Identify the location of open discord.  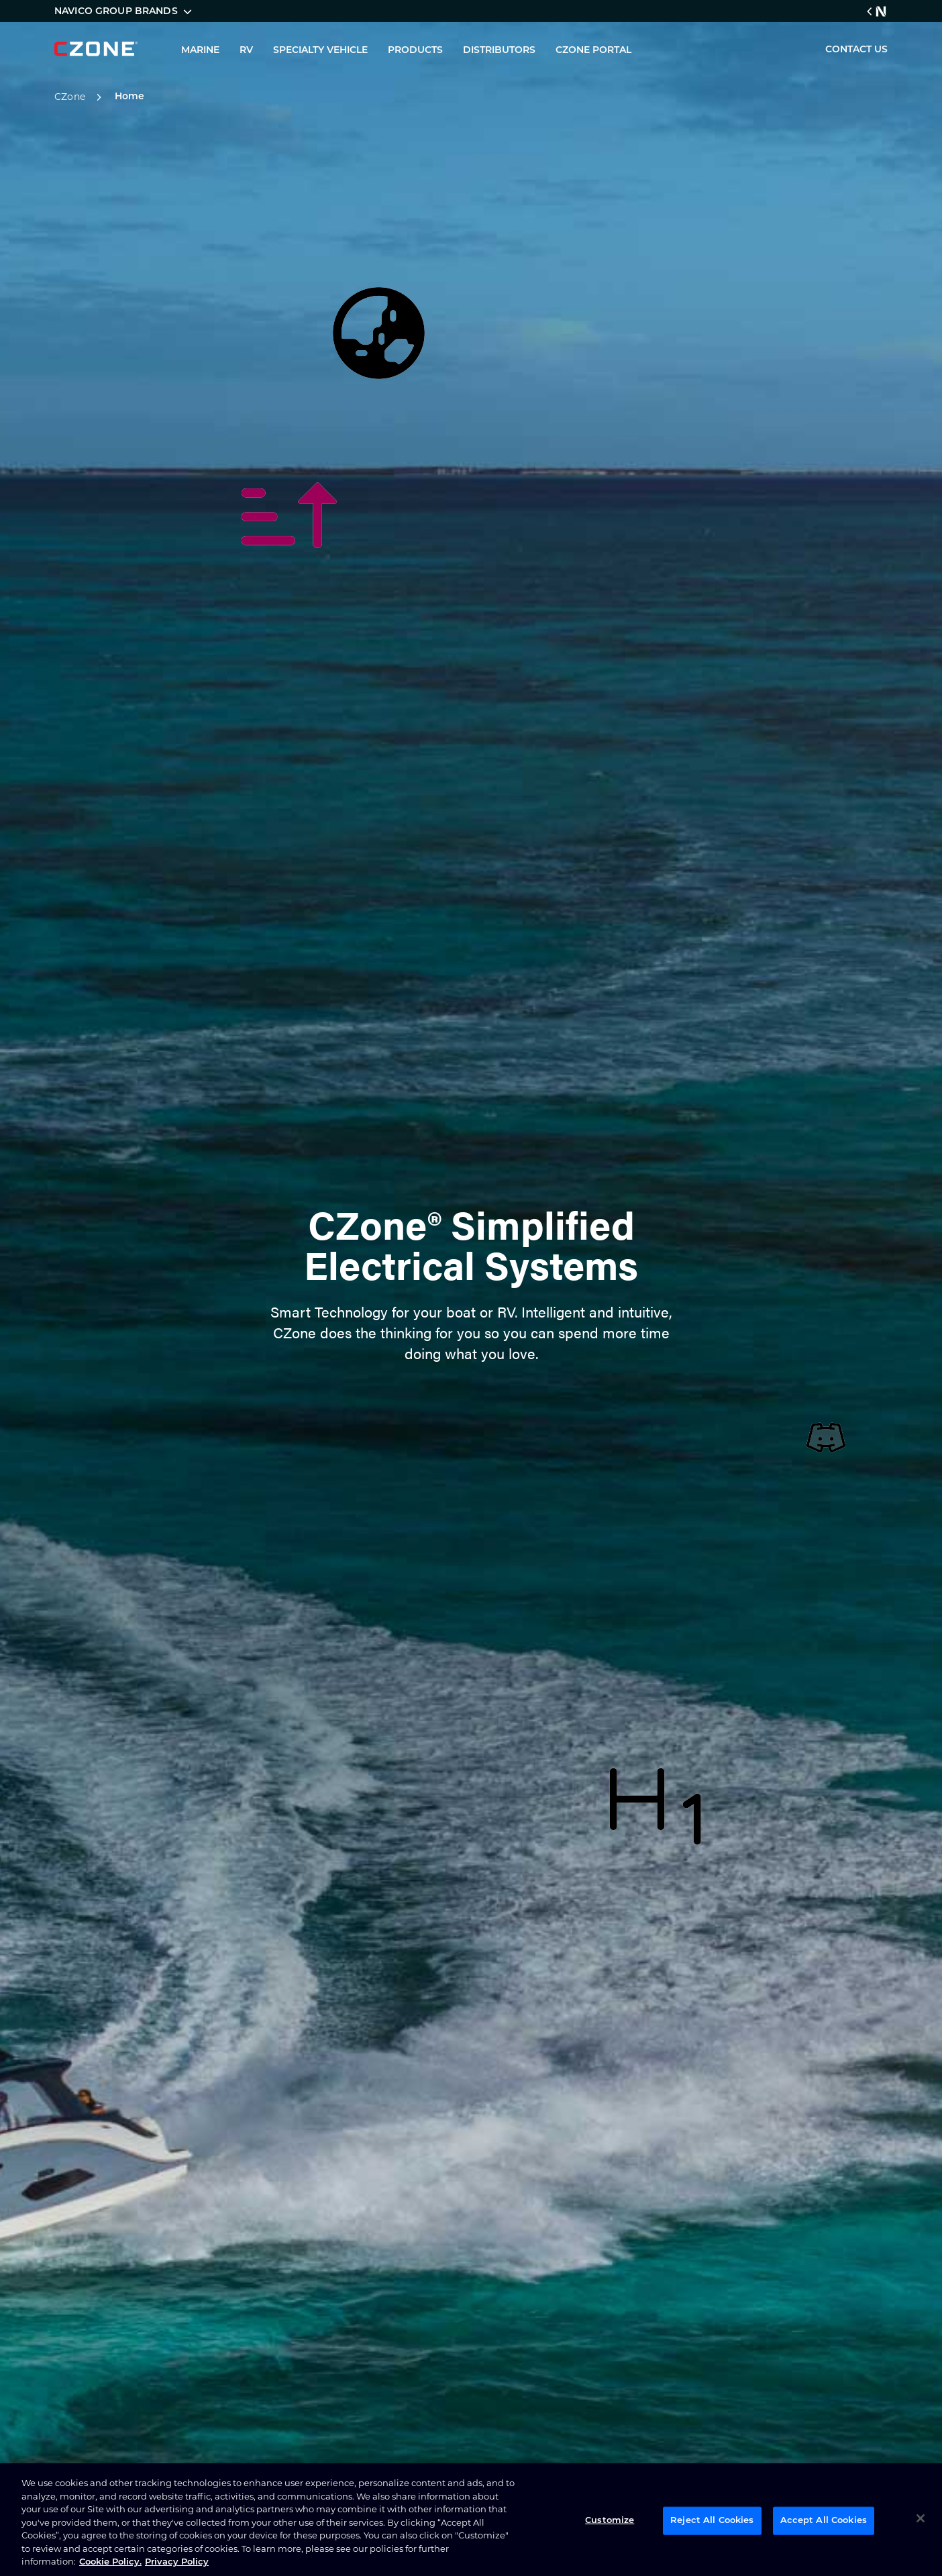
(826, 1437).